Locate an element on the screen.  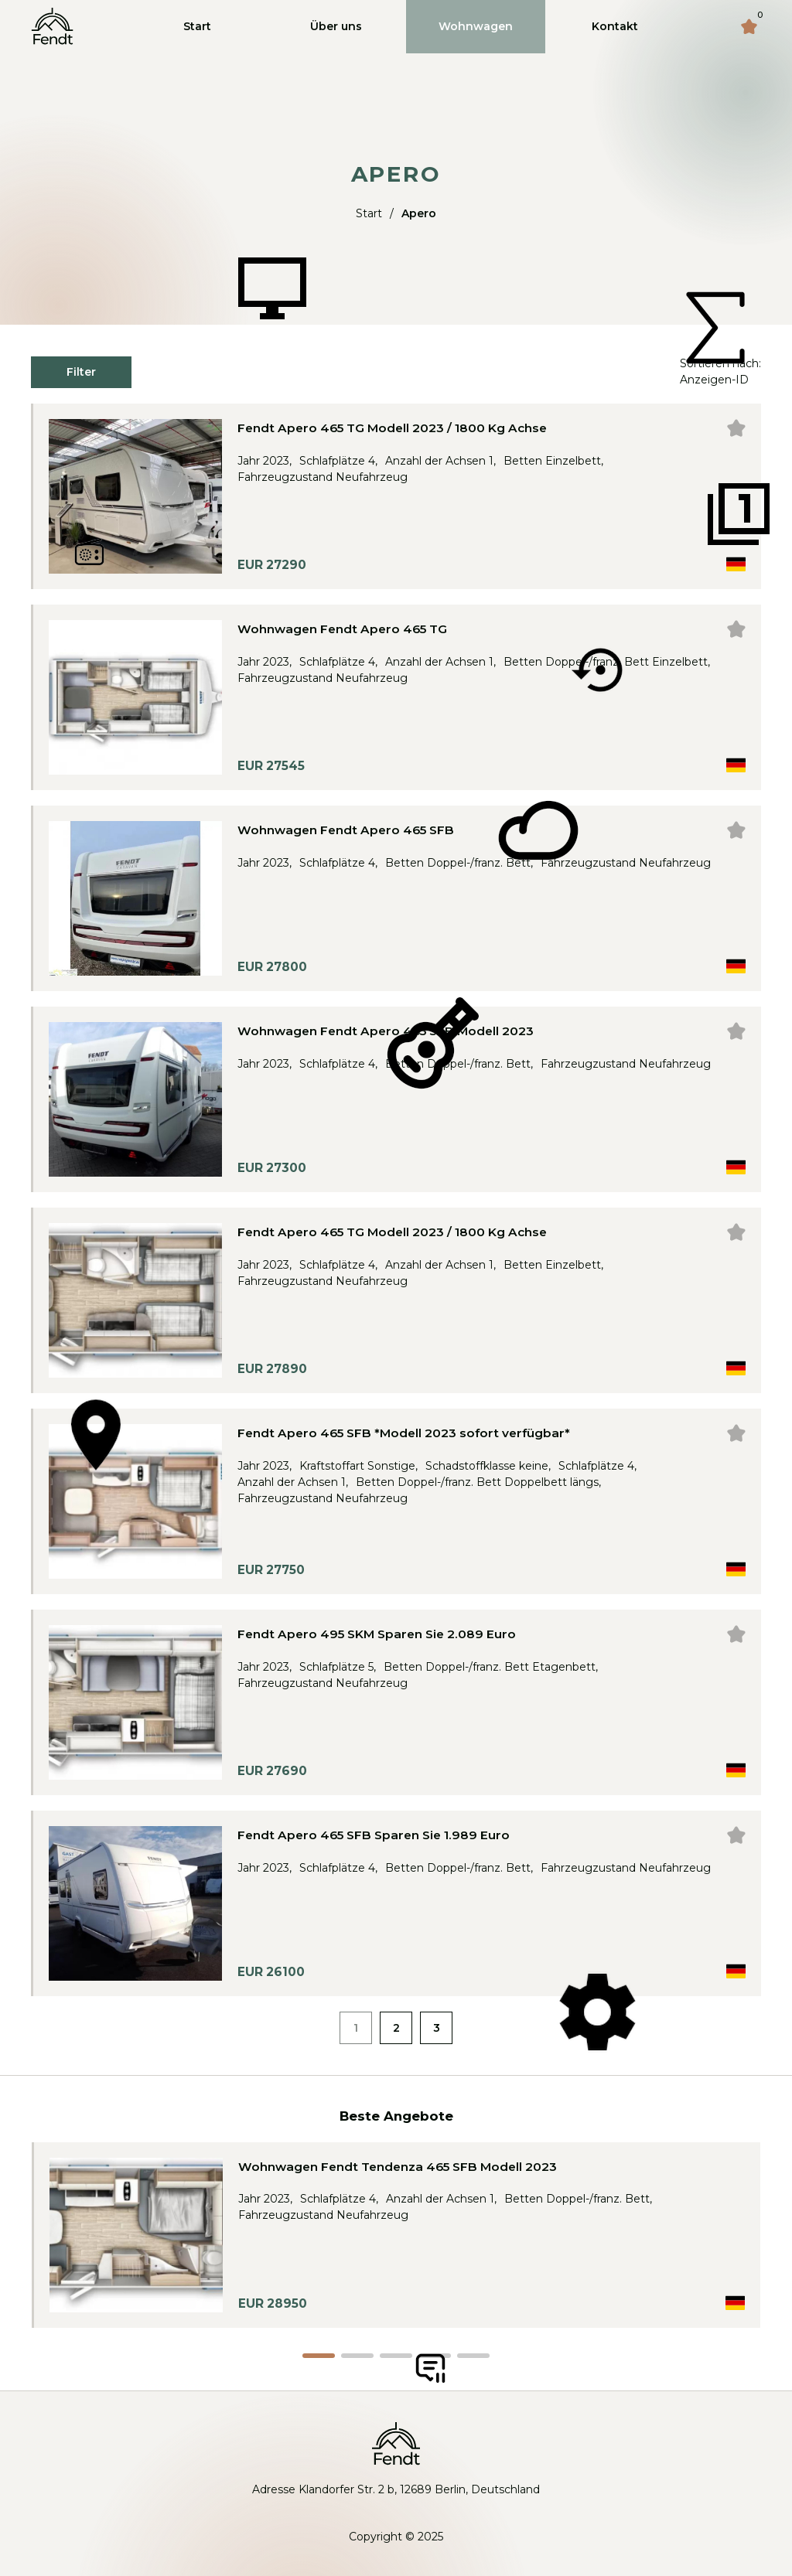
access music or instrument settings is located at coordinates (432, 1044).